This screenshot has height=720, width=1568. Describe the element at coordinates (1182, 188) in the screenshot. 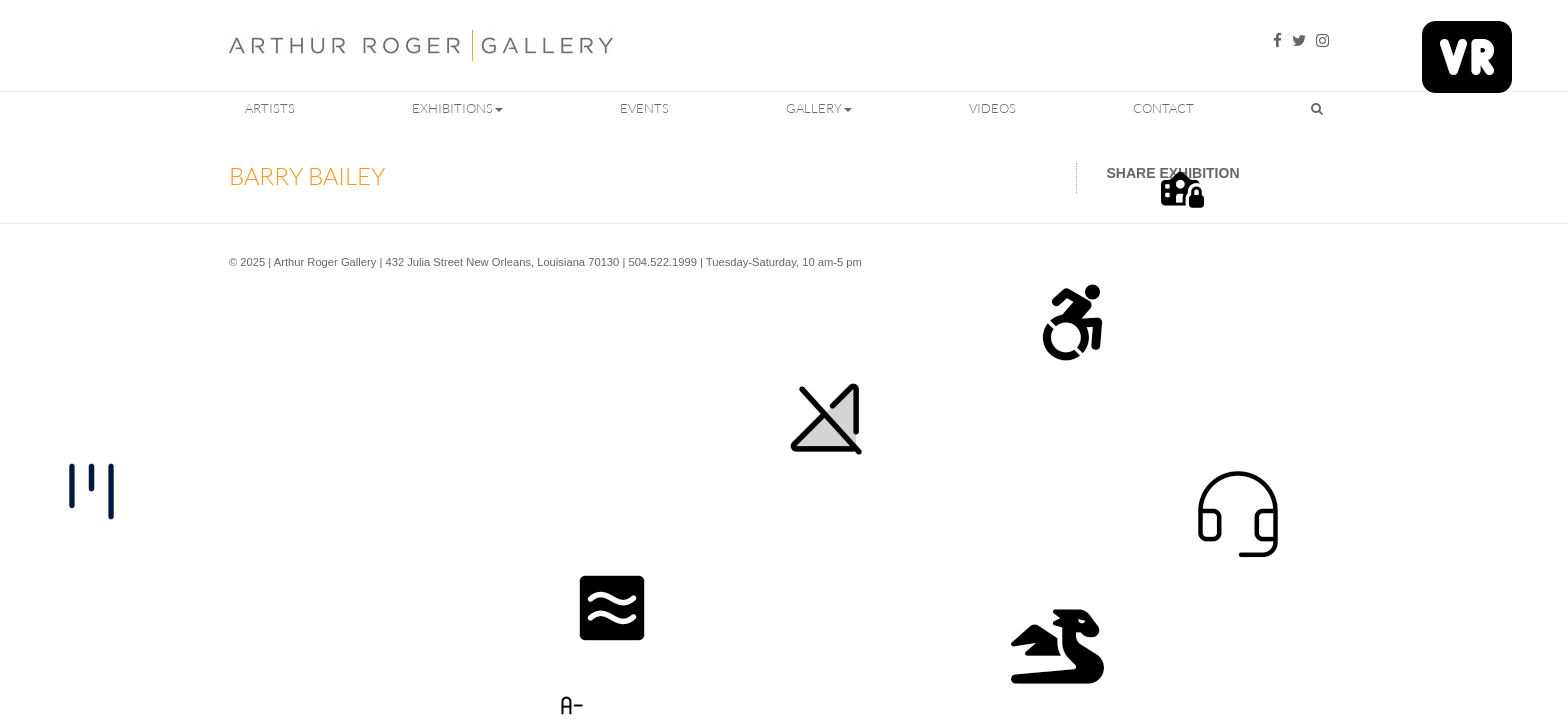

I see `indicates a locked or secured school facility` at that location.